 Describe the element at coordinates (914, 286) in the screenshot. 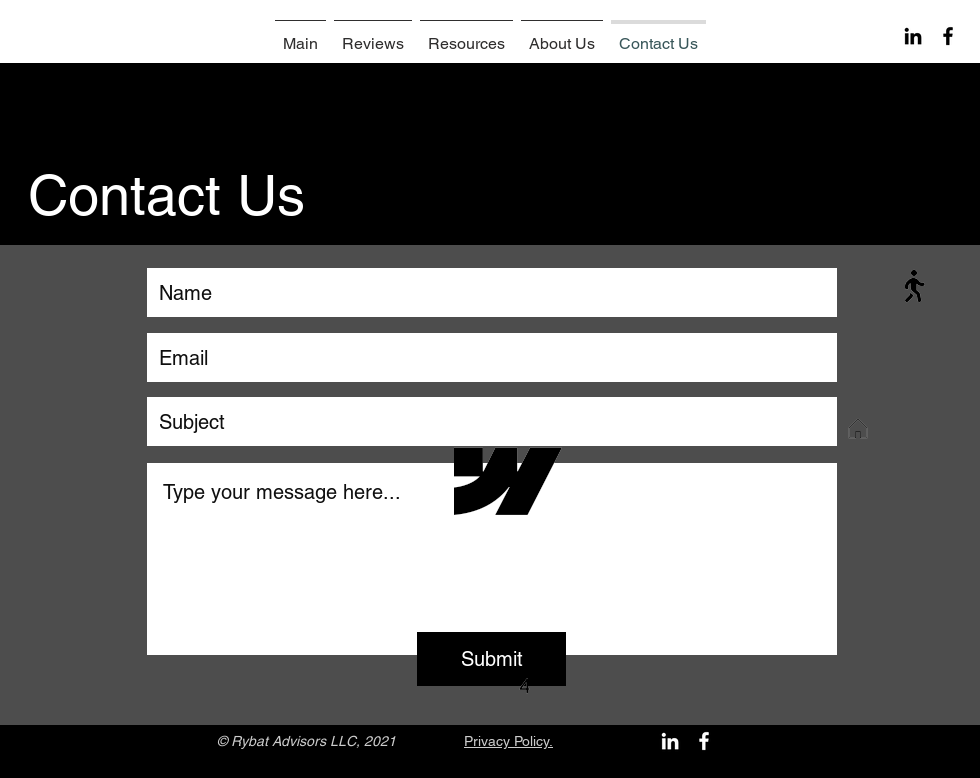

I see `get walking directions` at that location.